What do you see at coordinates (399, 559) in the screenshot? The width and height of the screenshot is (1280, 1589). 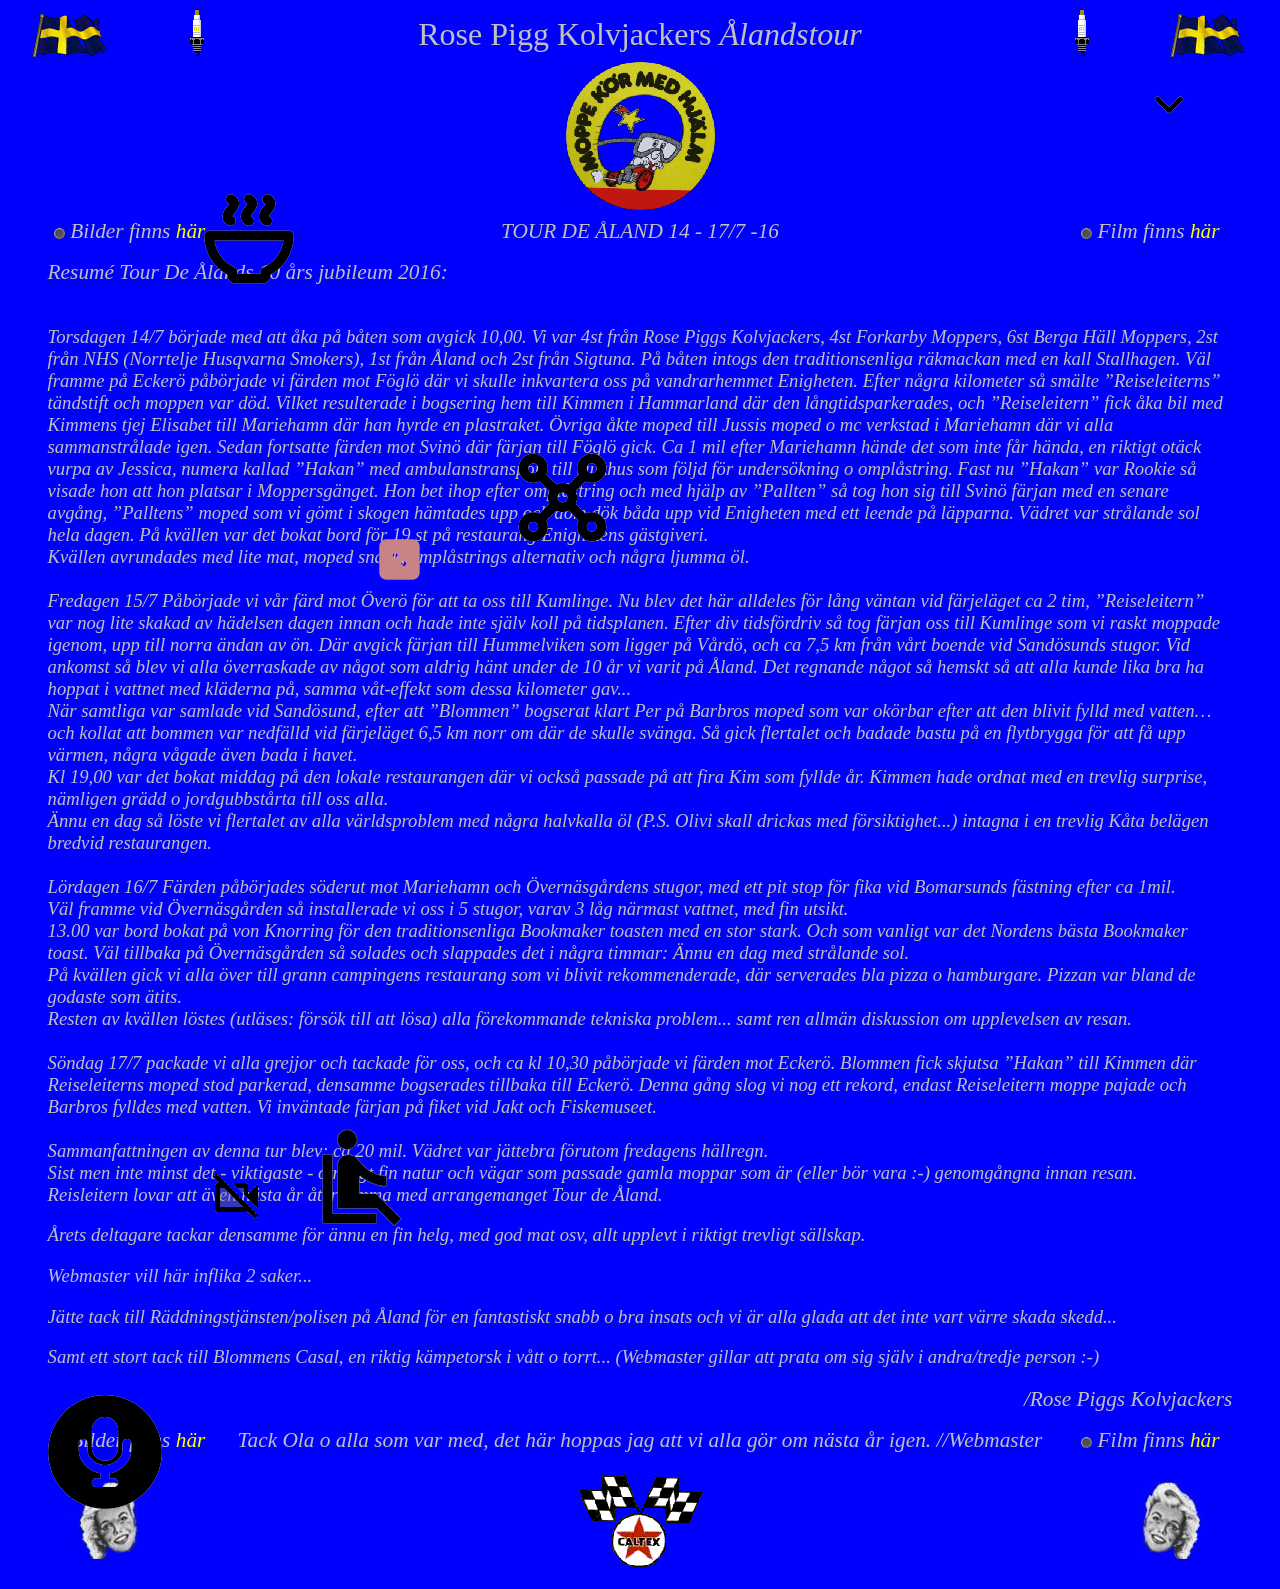 I see `roll dice or randomize selection` at bounding box center [399, 559].